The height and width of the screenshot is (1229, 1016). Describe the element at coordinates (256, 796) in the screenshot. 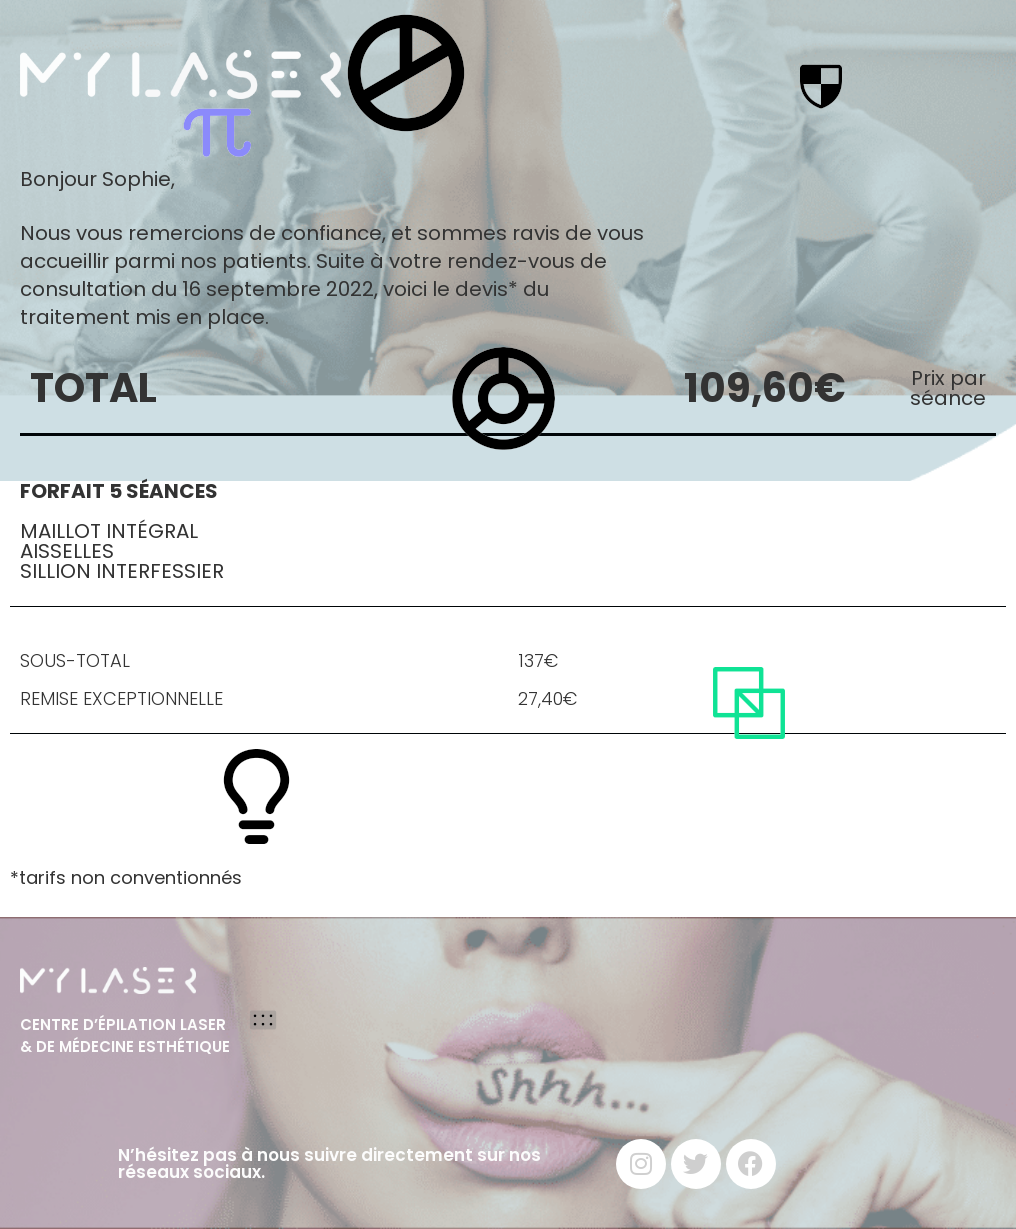

I see `view tips or suggestions` at that location.